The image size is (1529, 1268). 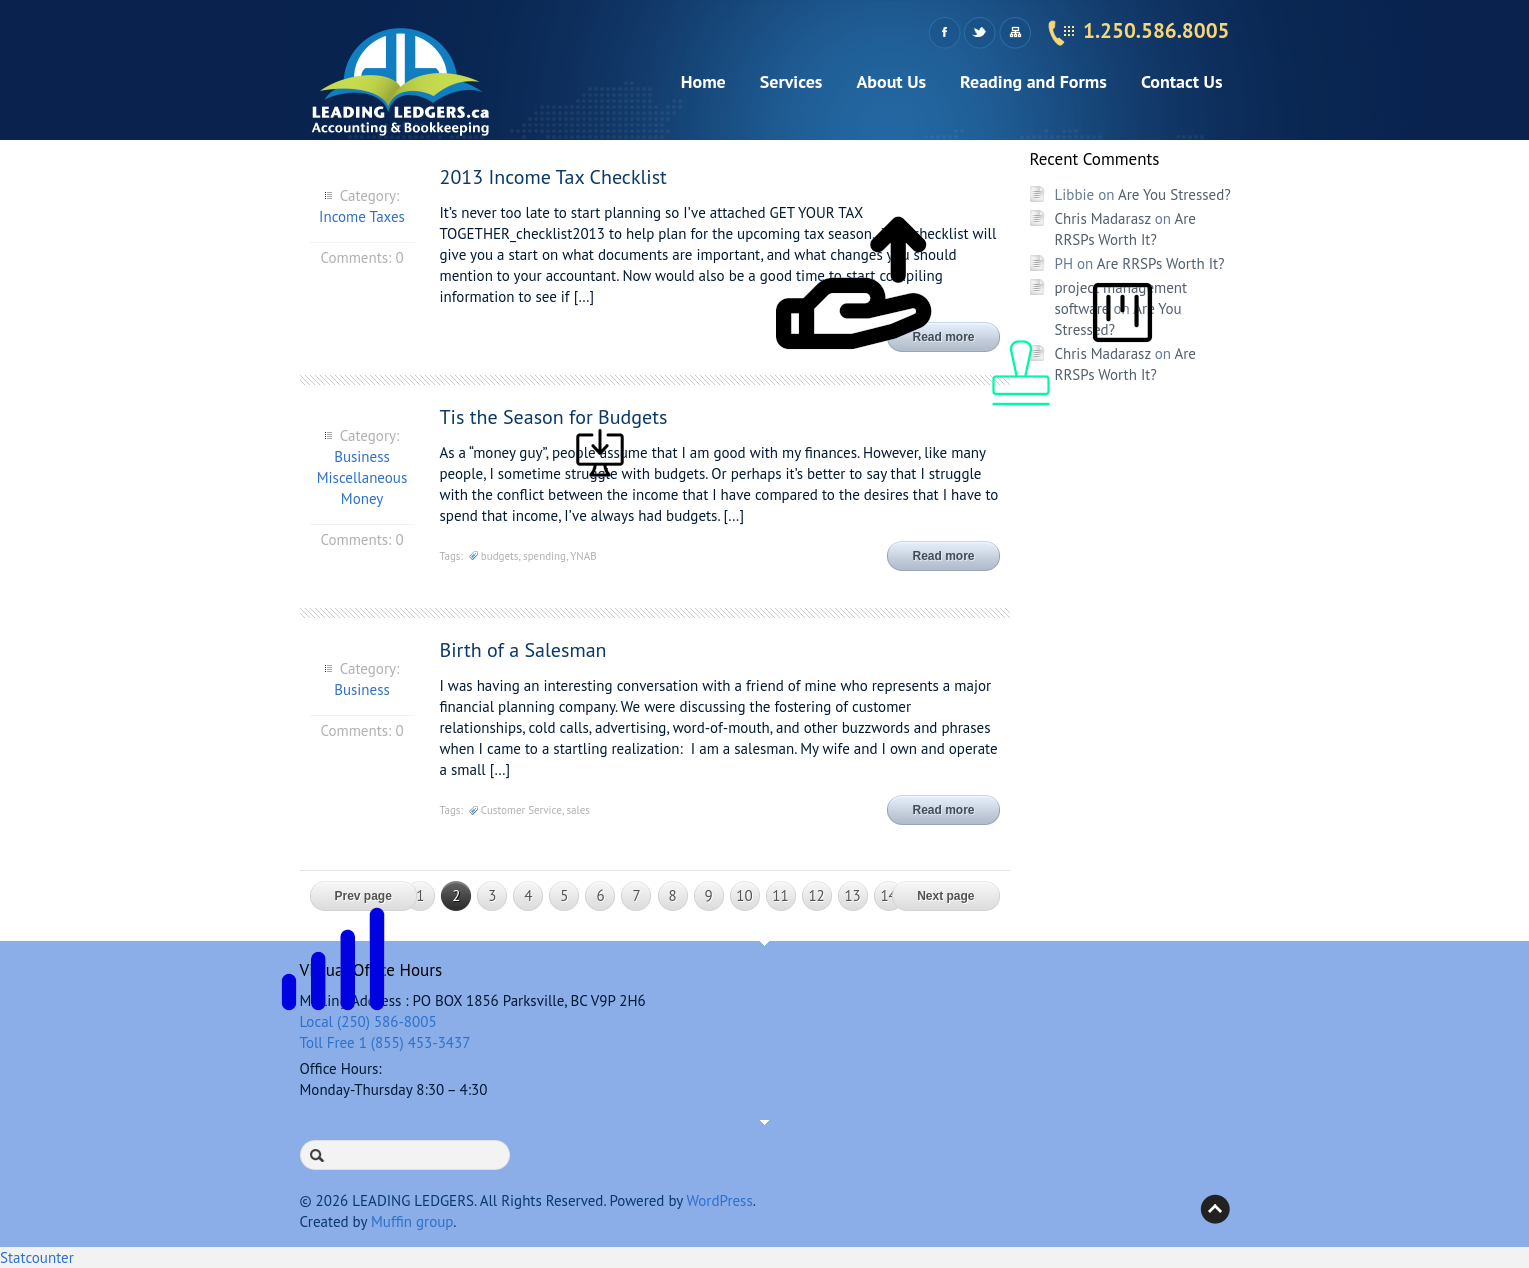 What do you see at coordinates (1021, 374) in the screenshot?
I see `apply a stamp or seal to a document` at bounding box center [1021, 374].